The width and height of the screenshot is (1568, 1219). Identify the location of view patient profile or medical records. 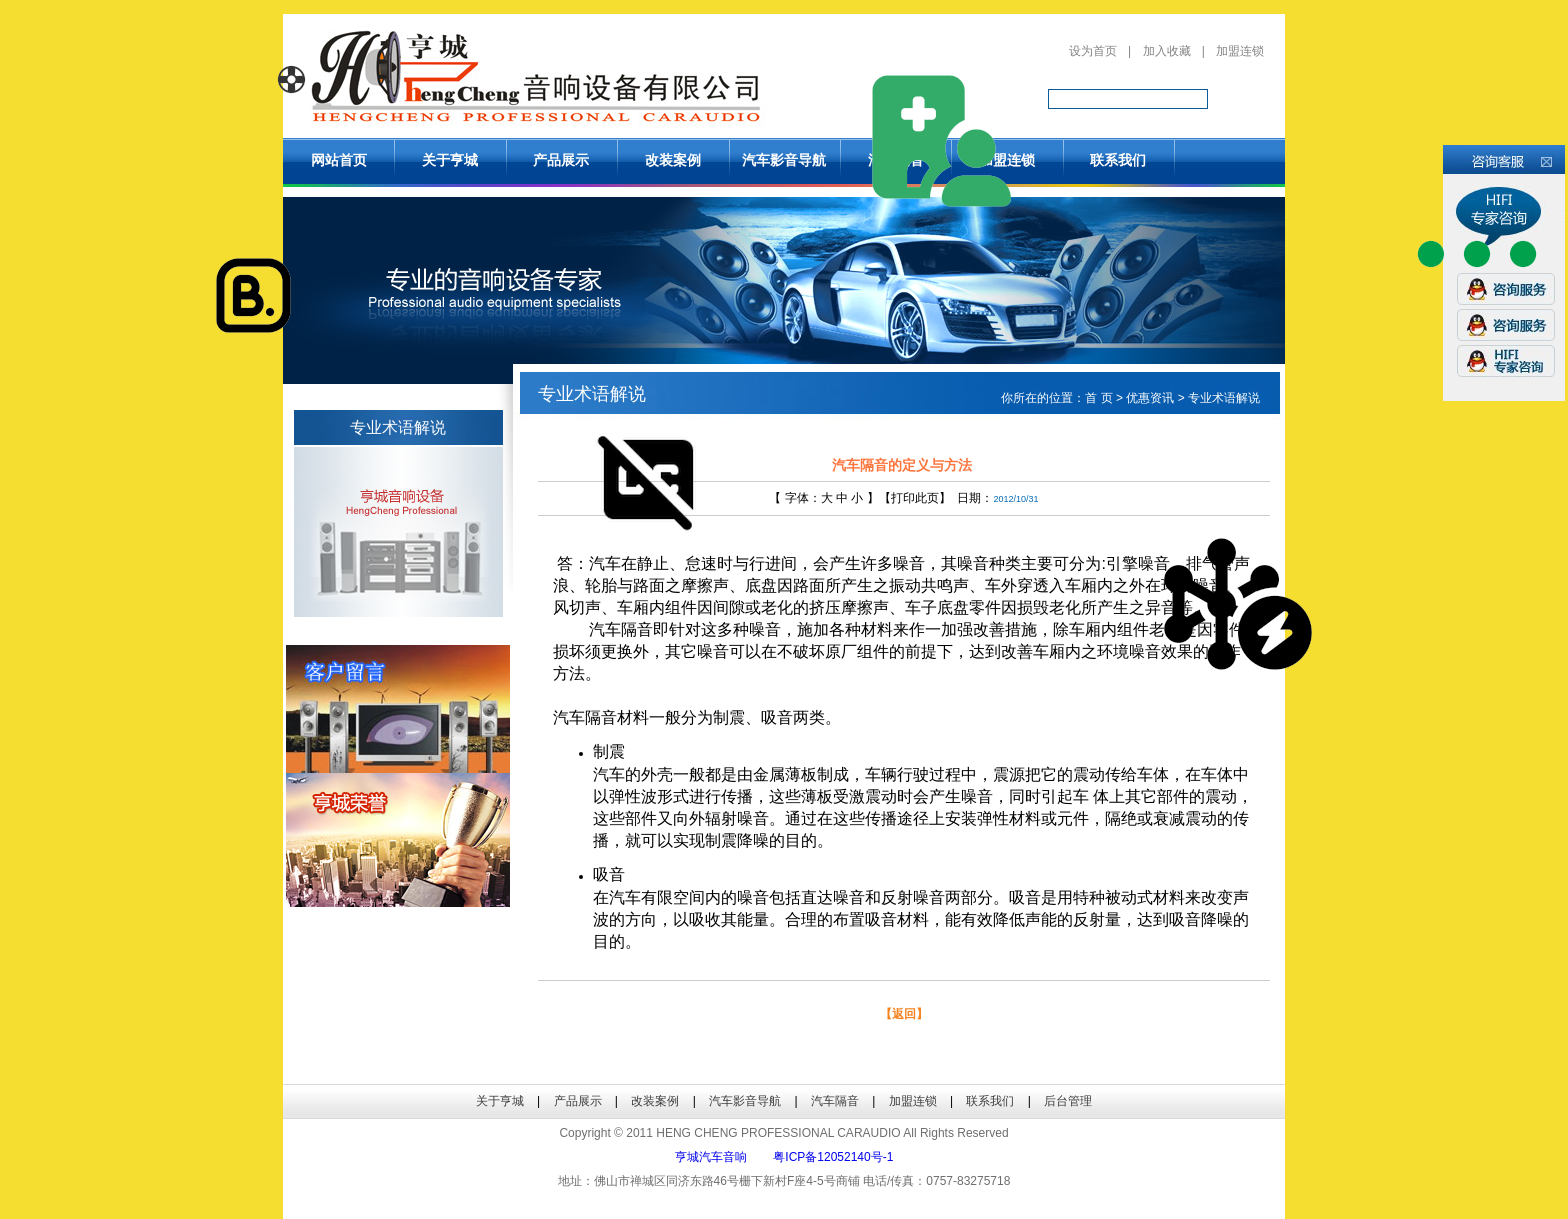
(934, 137).